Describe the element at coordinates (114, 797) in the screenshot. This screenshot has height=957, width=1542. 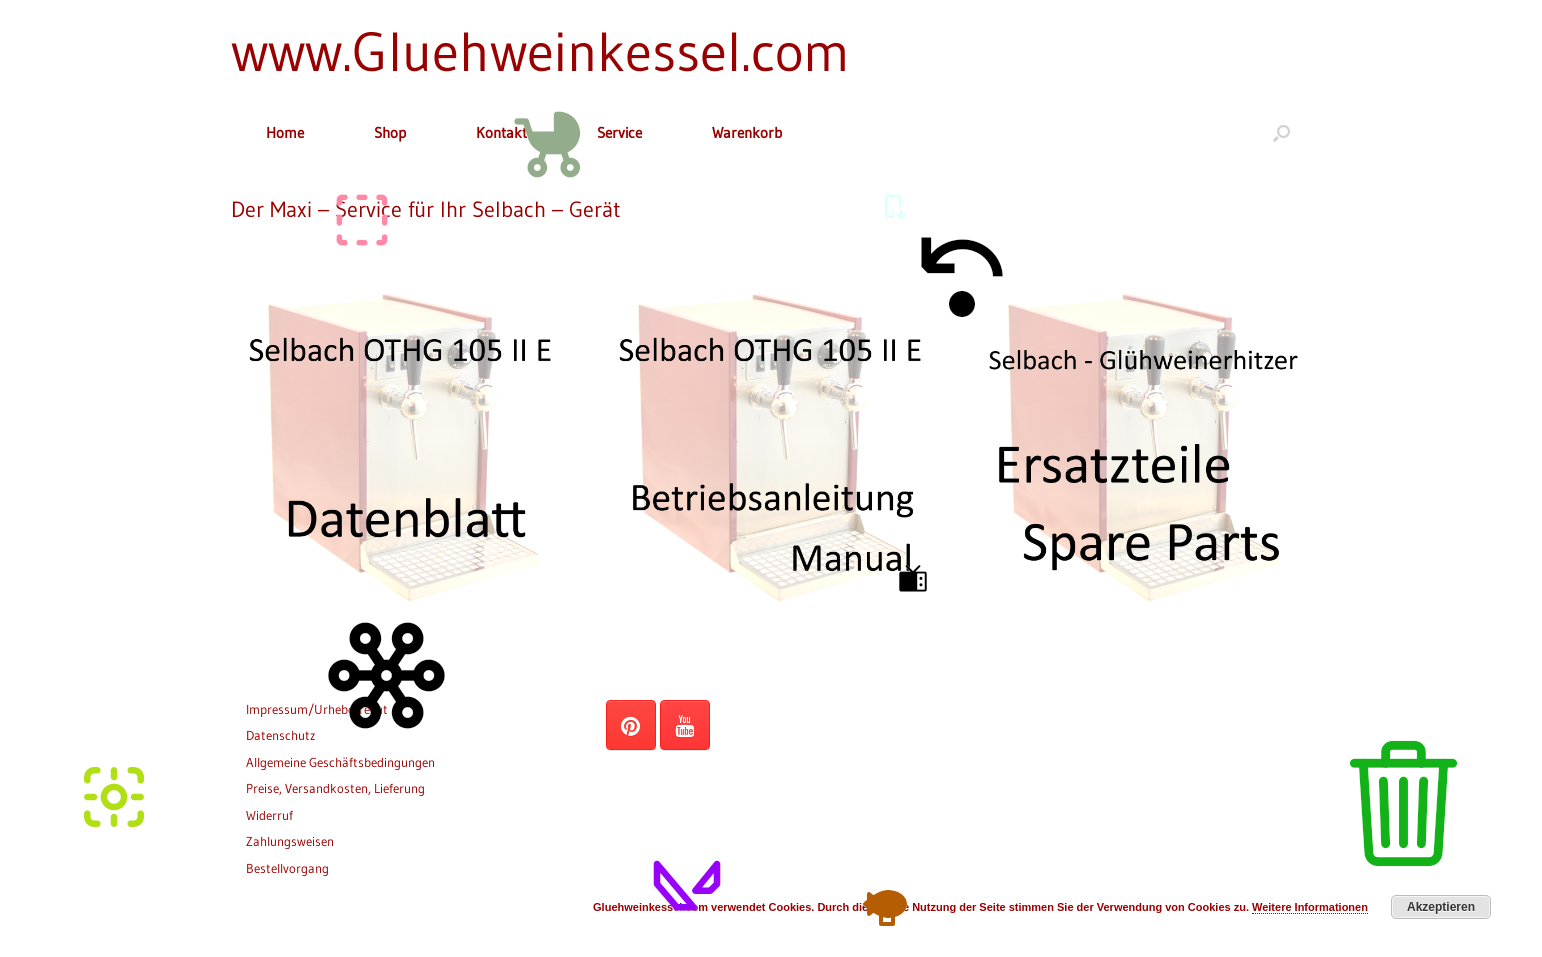
I see `activate camera or photo sensor` at that location.